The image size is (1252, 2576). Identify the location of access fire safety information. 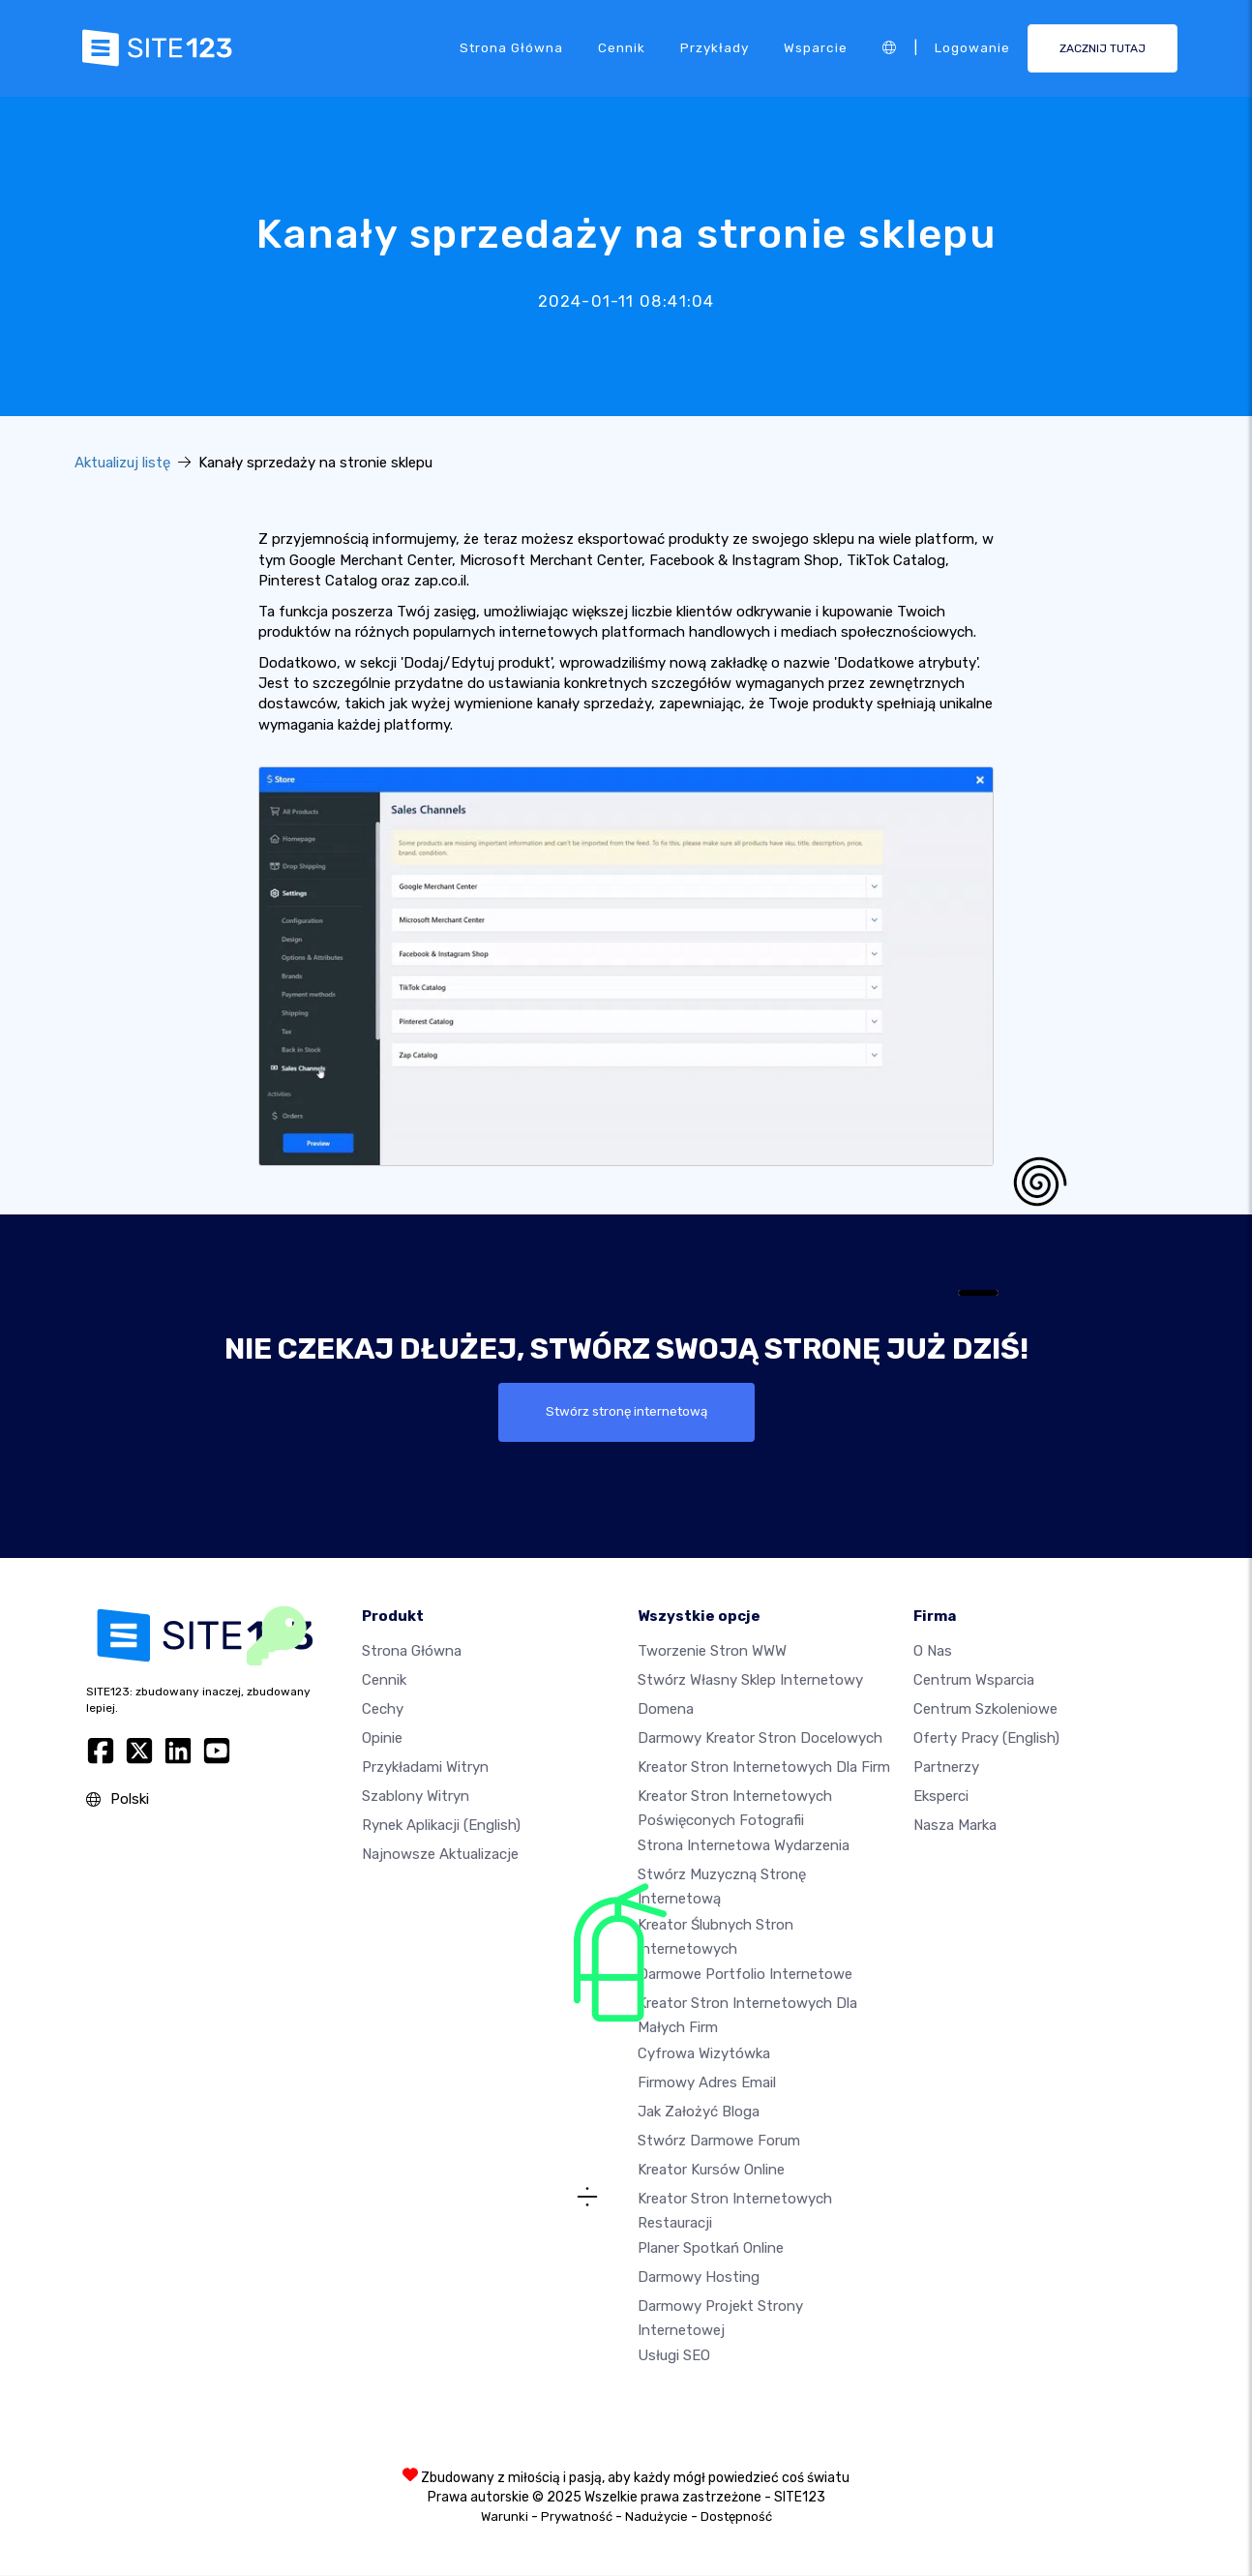
(613, 1955).